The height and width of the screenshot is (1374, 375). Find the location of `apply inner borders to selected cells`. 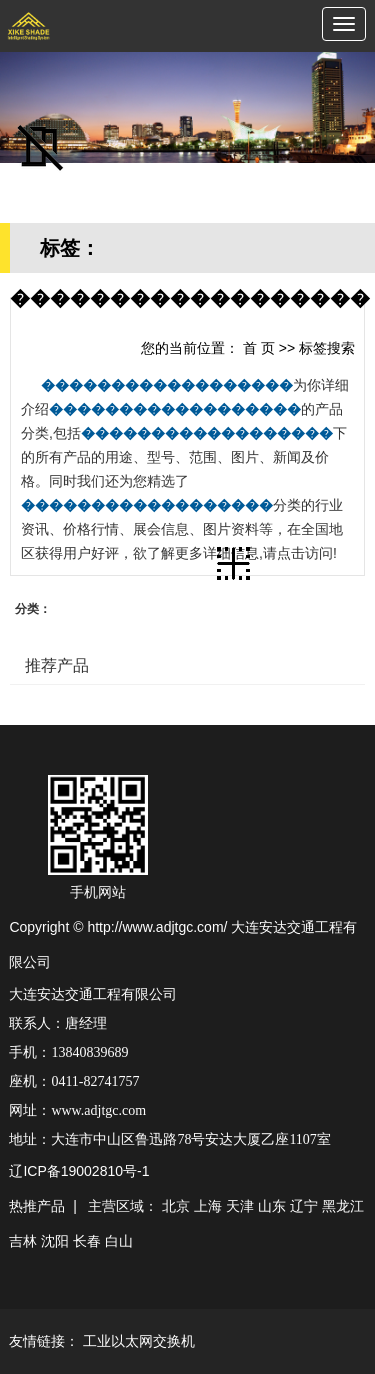

apply inner borders to selected cells is located at coordinates (233, 563).